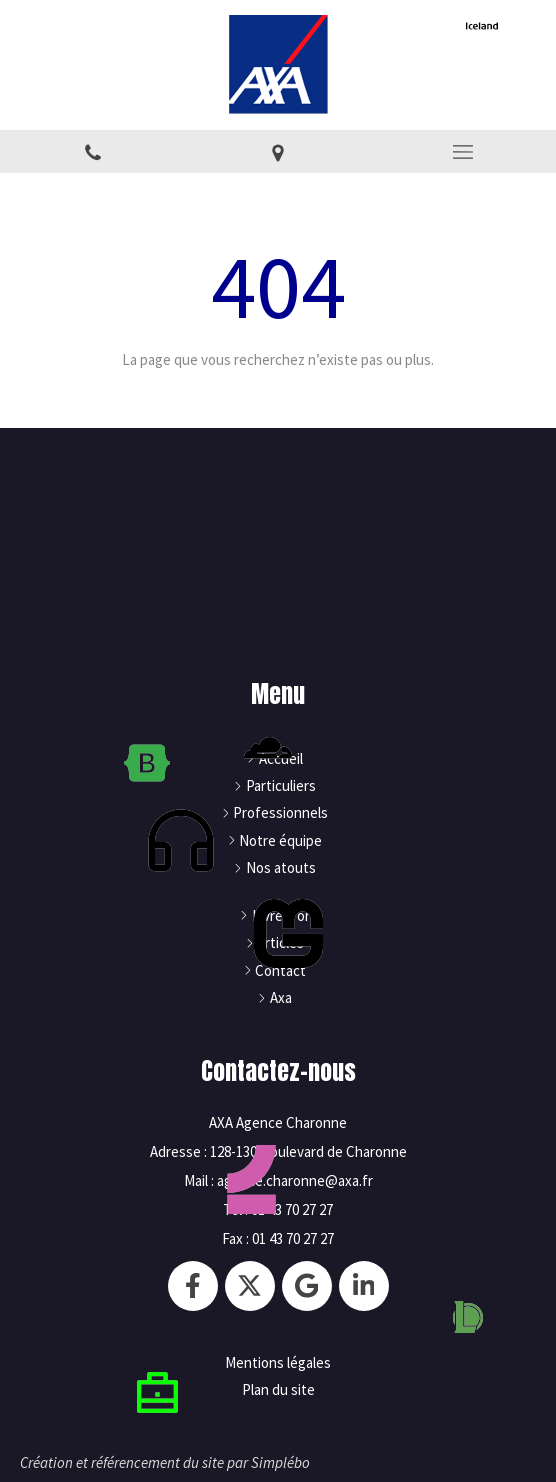 This screenshot has width=556, height=1482. What do you see at coordinates (147, 763) in the screenshot?
I see `Bootstrap framework logo` at bounding box center [147, 763].